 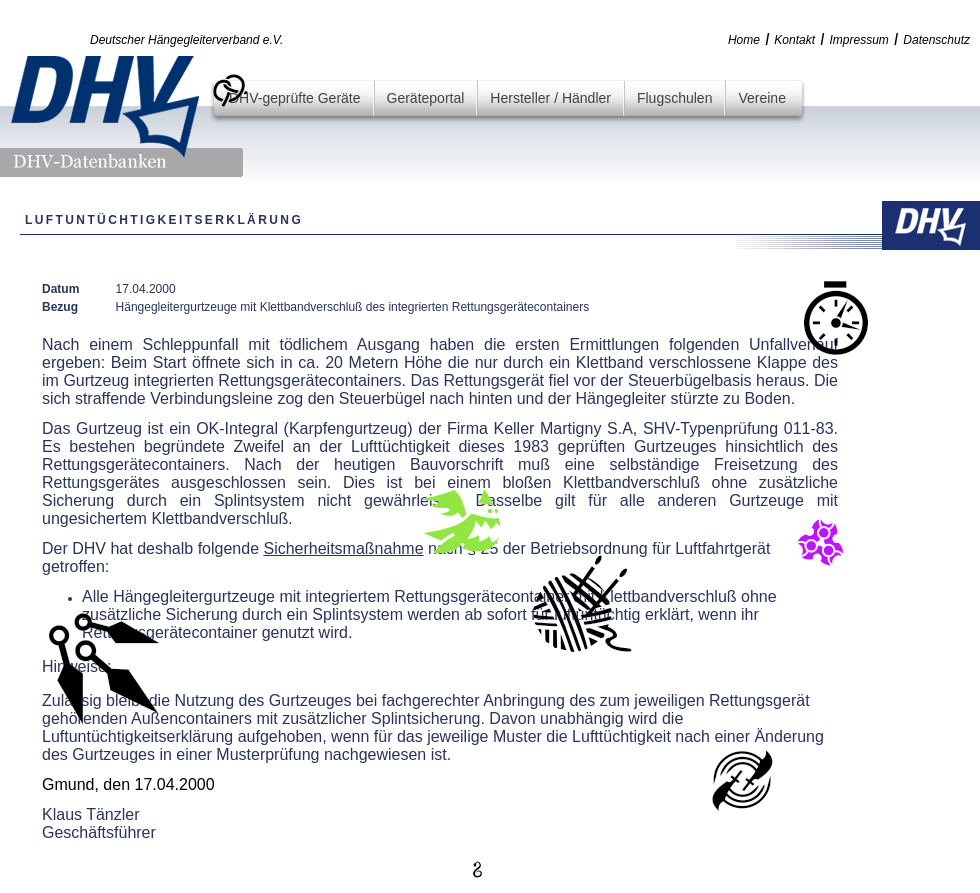 What do you see at coordinates (230, 90) in the screenshot?
I see `browse bakery or snack items` at bounding box center [230, 90].